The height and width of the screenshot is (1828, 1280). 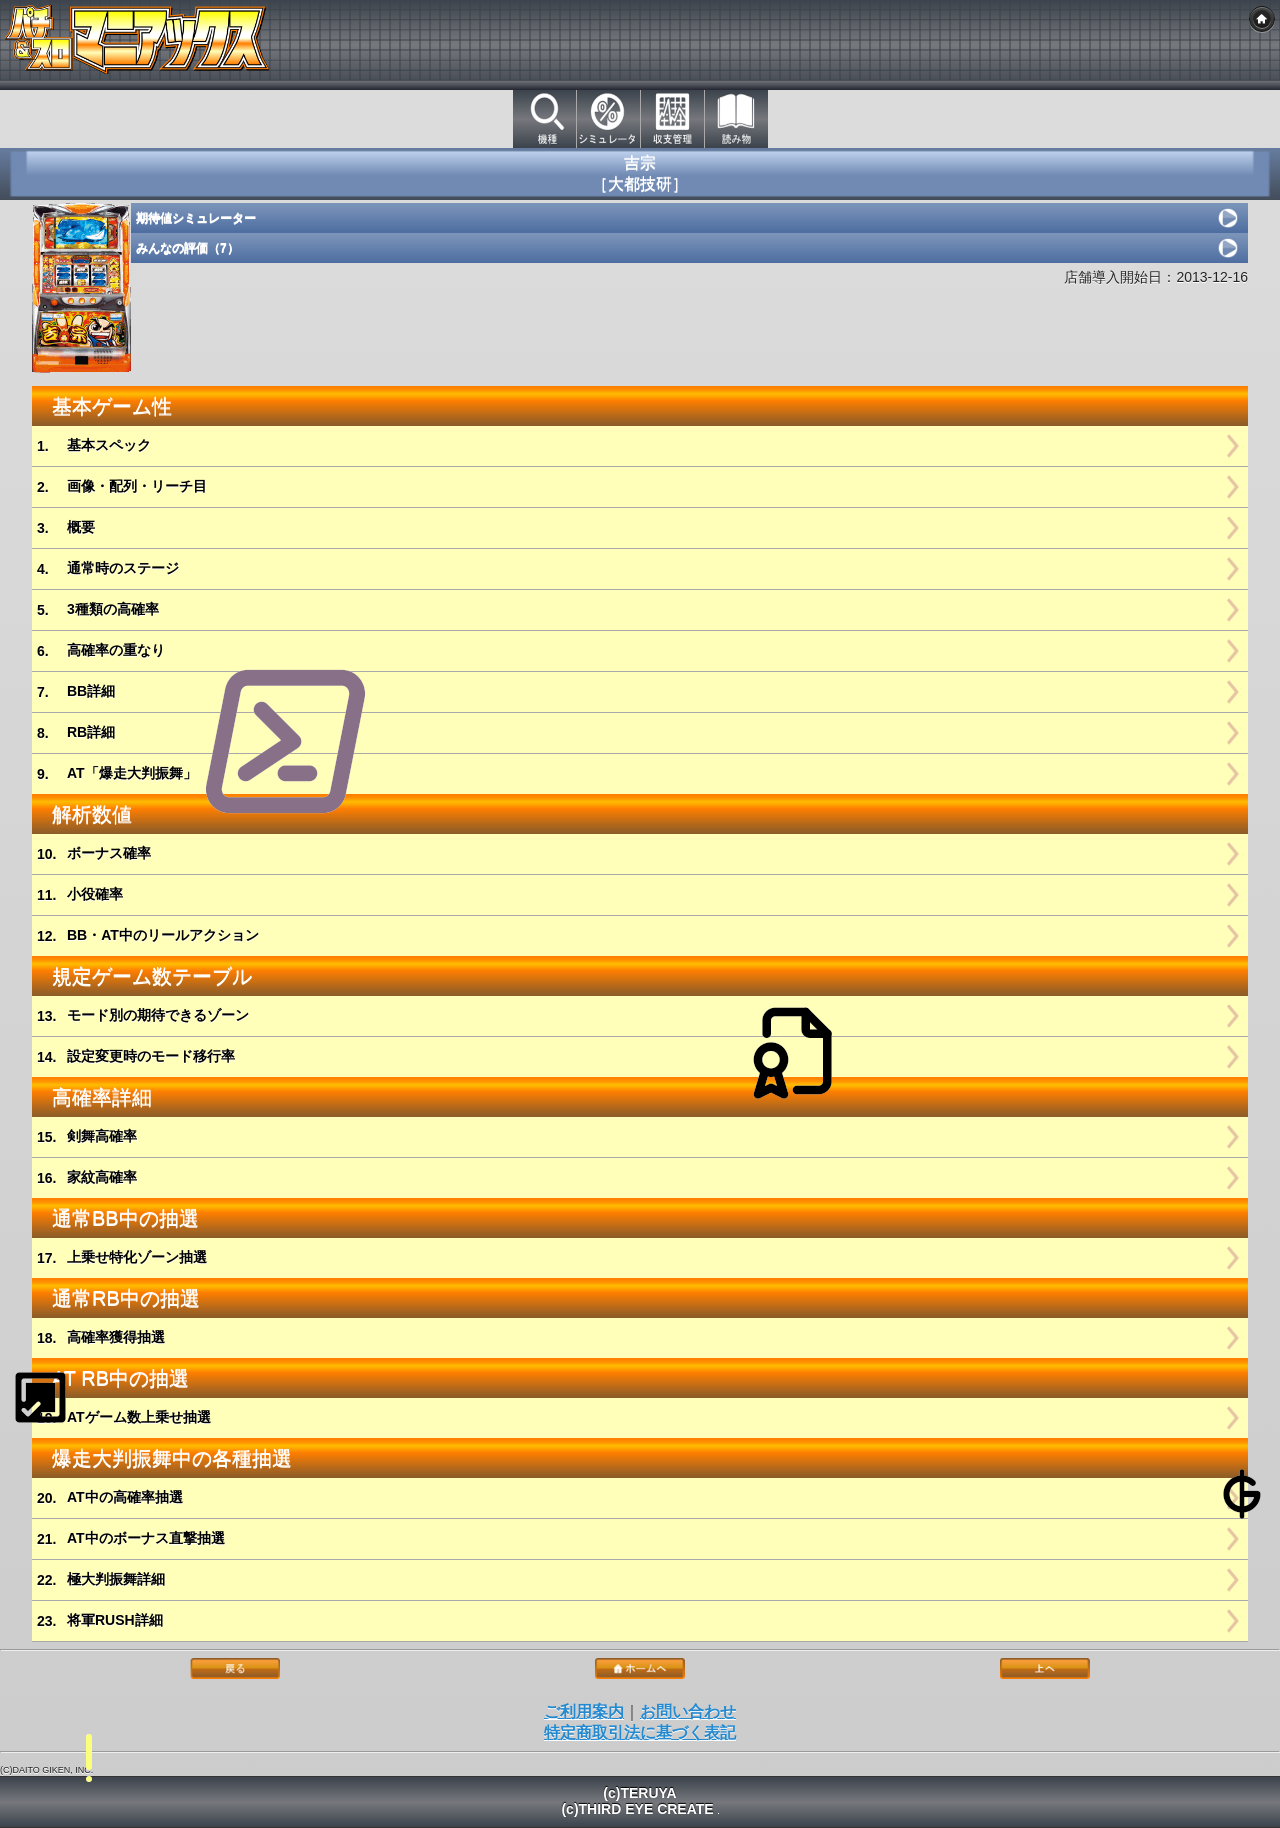 I want to click on indicates a warning or alert requiring attention, so click(x=89, y=1758).